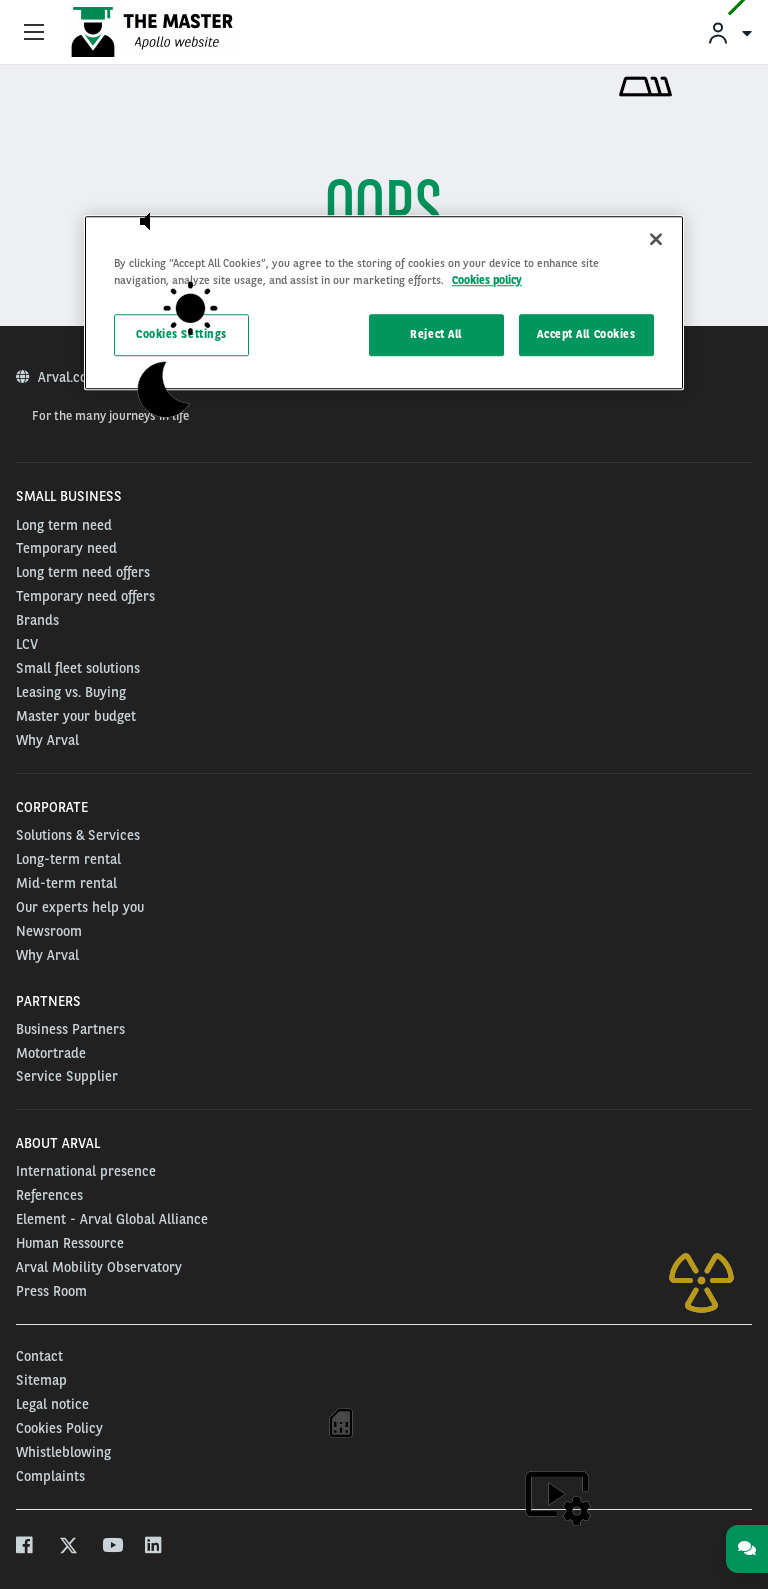 This screenshot has width=768, height=1589. Describe the element at coordinates (145, 221) in the screenshot. I see `mute audio or turn off sound` at that location.